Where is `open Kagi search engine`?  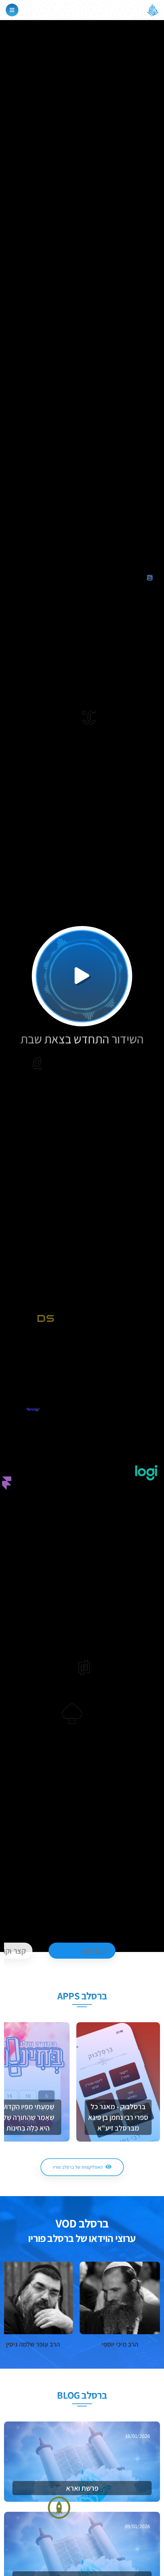 open Kagi search engine is located at coordinates (37, 1063).